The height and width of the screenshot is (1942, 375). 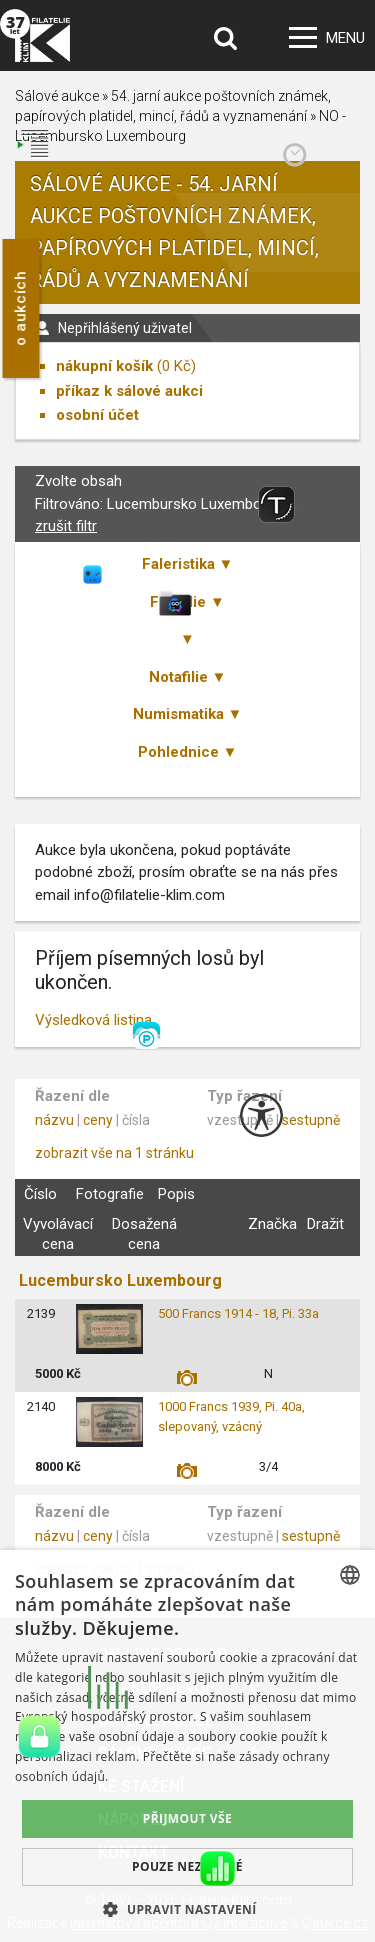 I want to click on launch mgba game boy advance emulator, so click(x=92, y=574).